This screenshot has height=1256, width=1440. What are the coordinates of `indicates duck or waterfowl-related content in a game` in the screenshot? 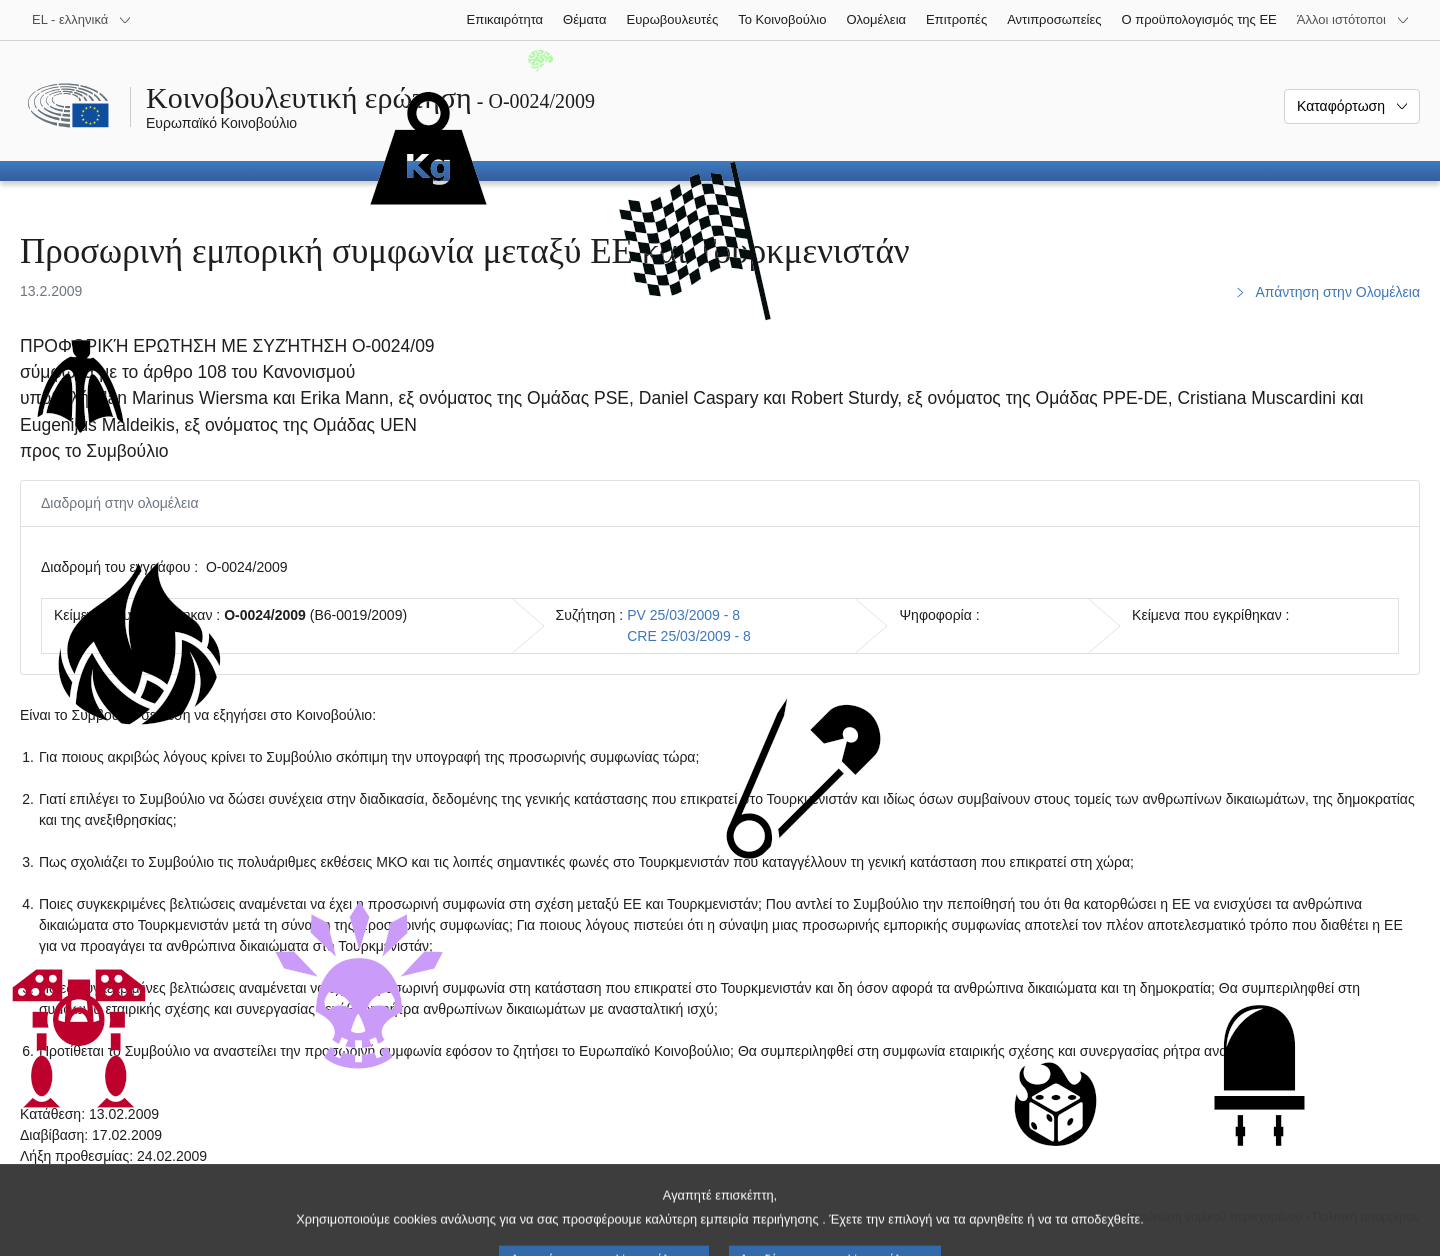 It's located at (80, 386).